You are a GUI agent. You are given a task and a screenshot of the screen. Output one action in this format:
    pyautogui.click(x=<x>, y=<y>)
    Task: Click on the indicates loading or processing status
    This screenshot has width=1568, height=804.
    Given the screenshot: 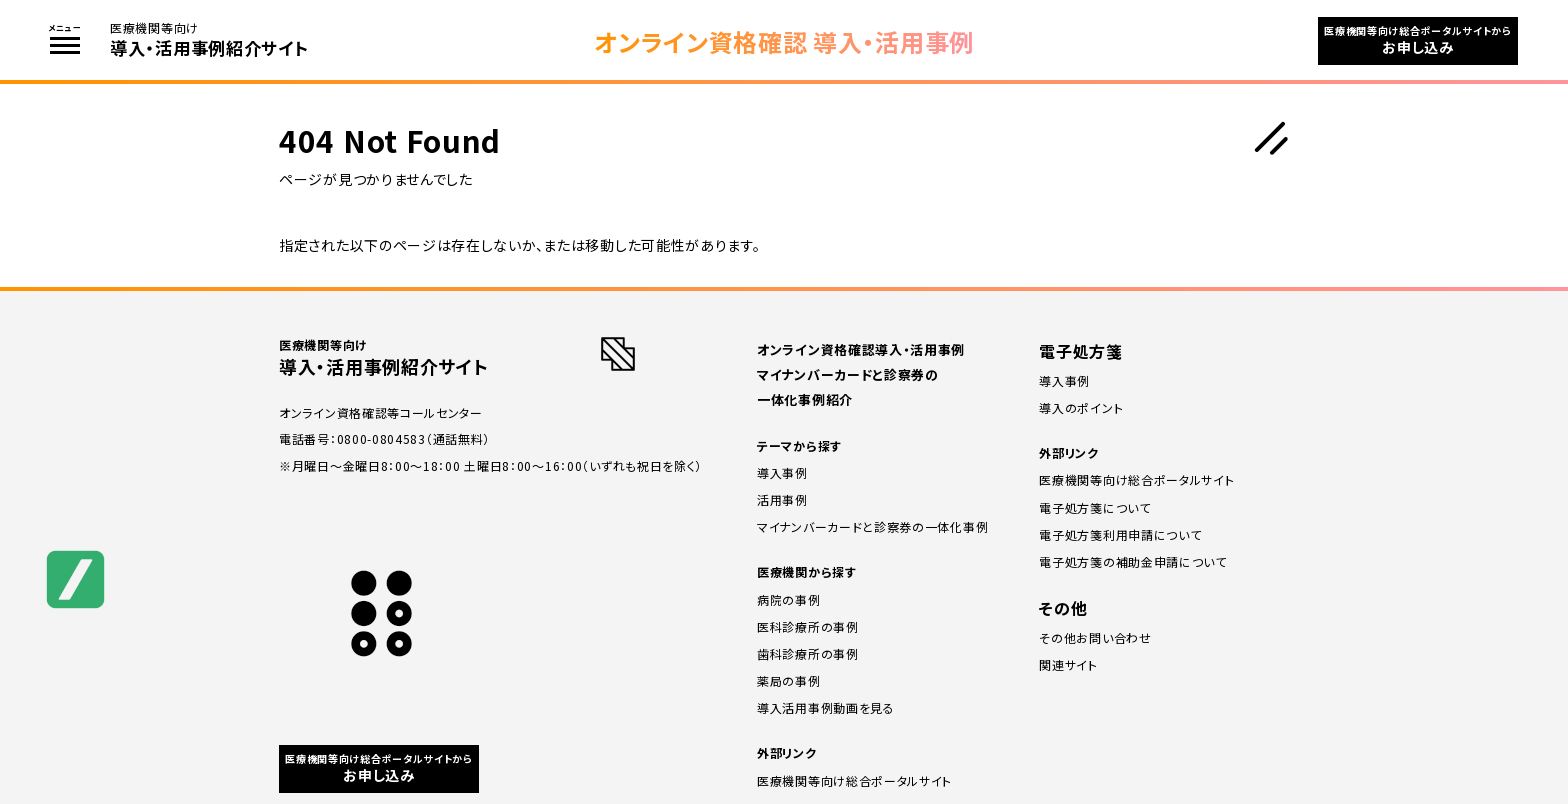 What is the action you would take?
    pyautogui.click(x=1272, y=139)
    